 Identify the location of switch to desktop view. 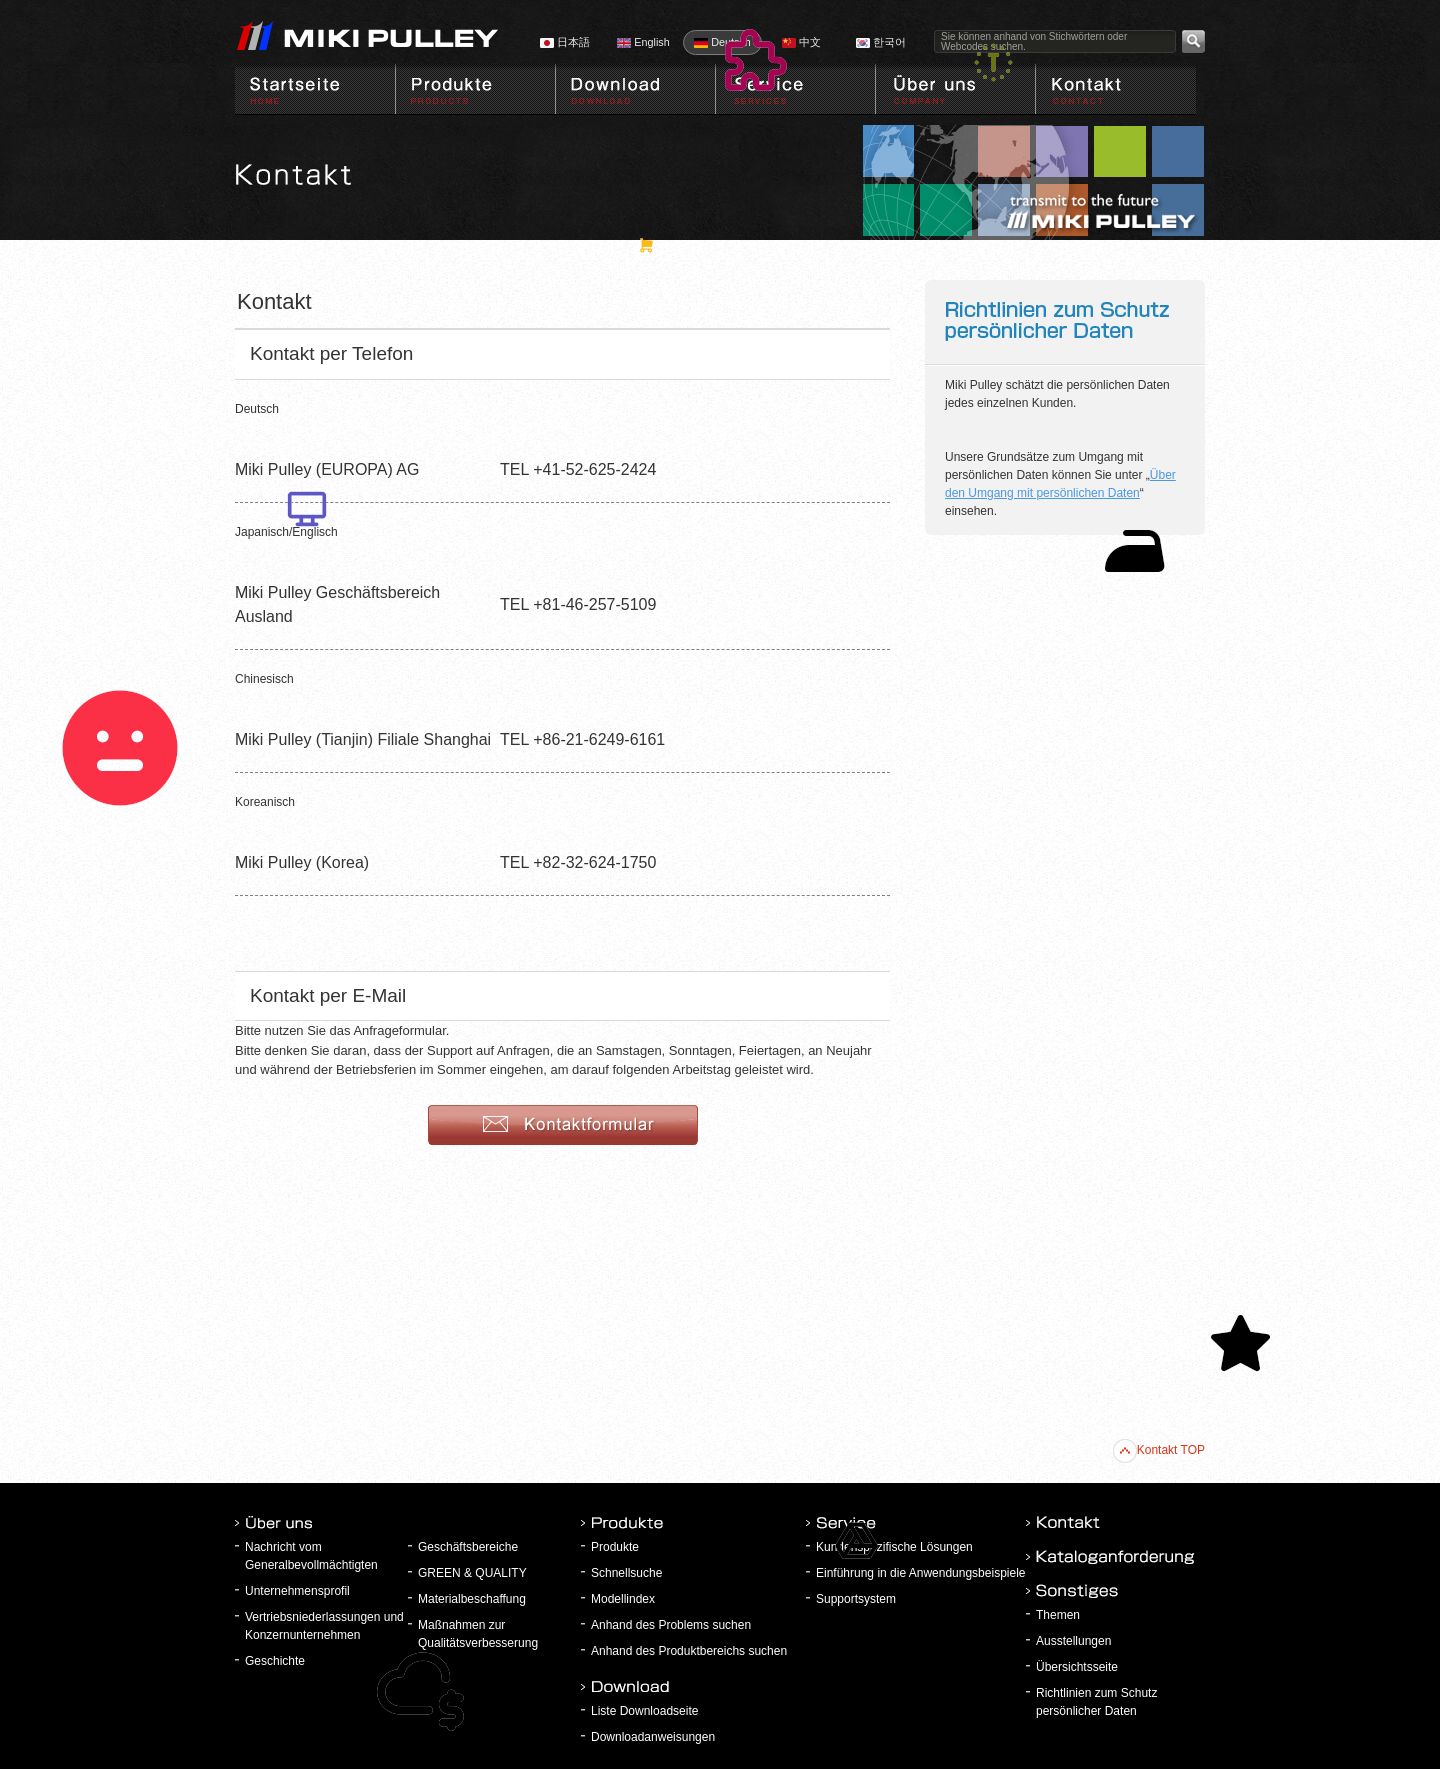
(307, 509).